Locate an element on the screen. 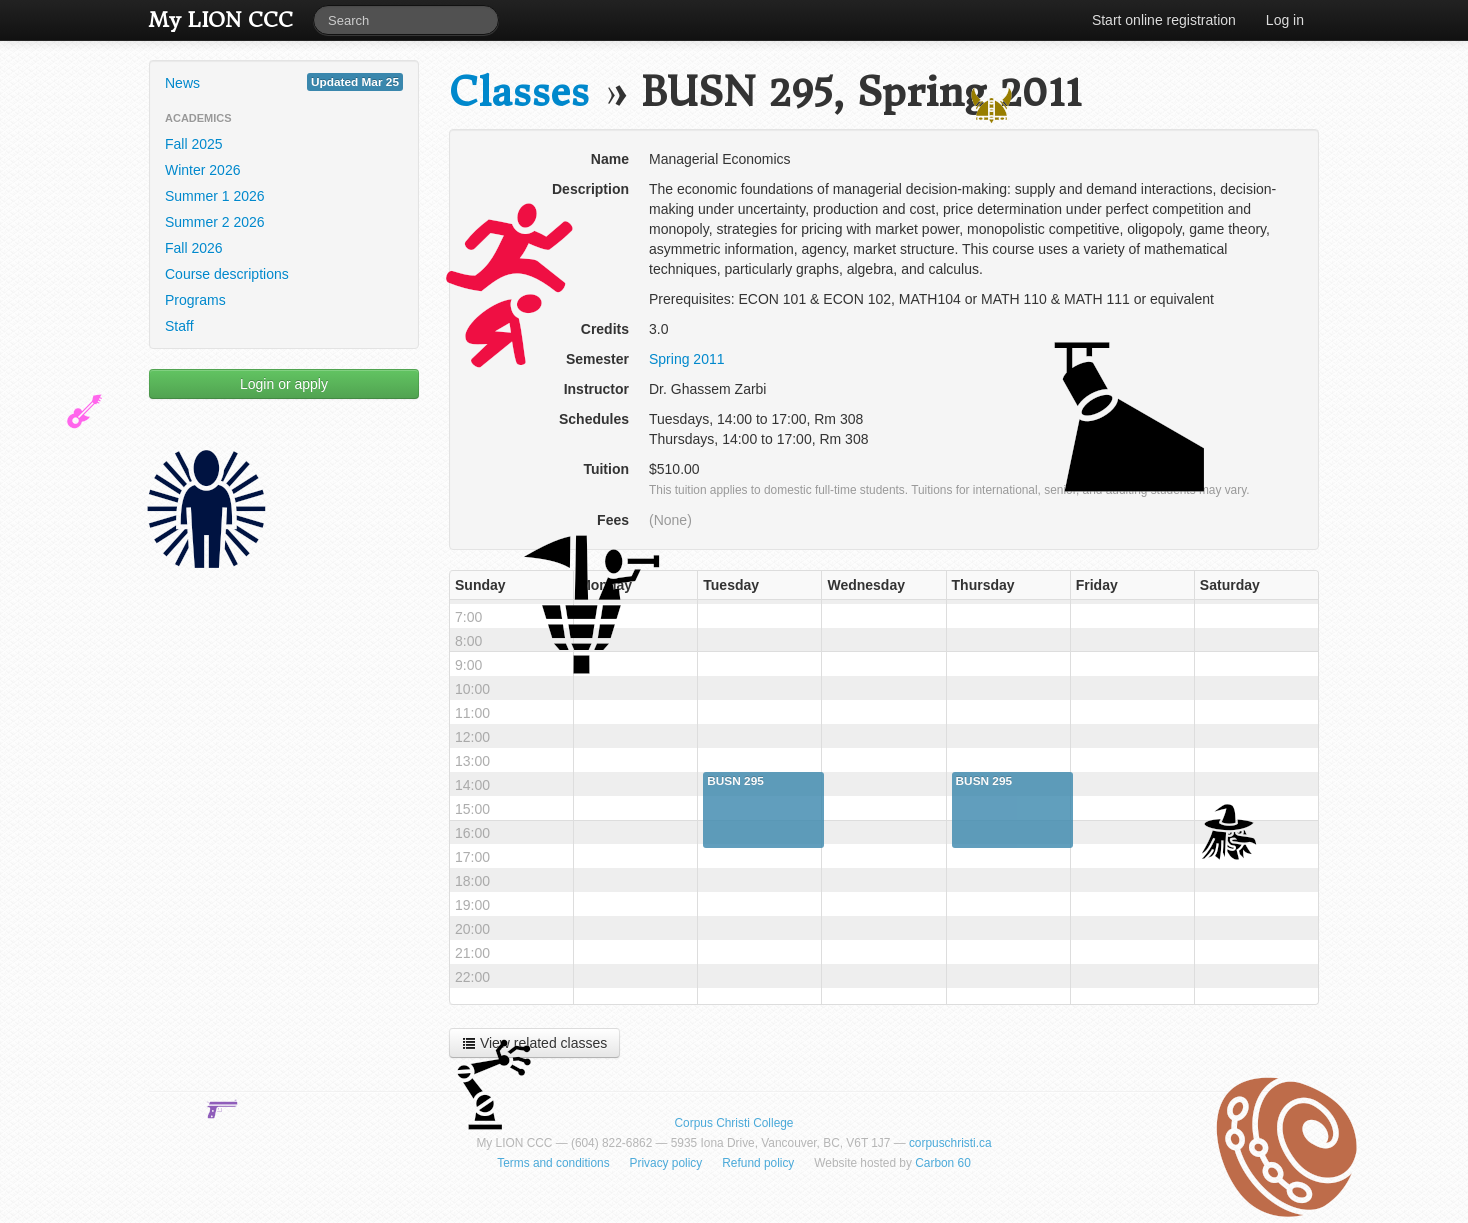 The image size is (1468, 1223). decorative shell item in a crafting game is located at coordinates (1286, 1147).